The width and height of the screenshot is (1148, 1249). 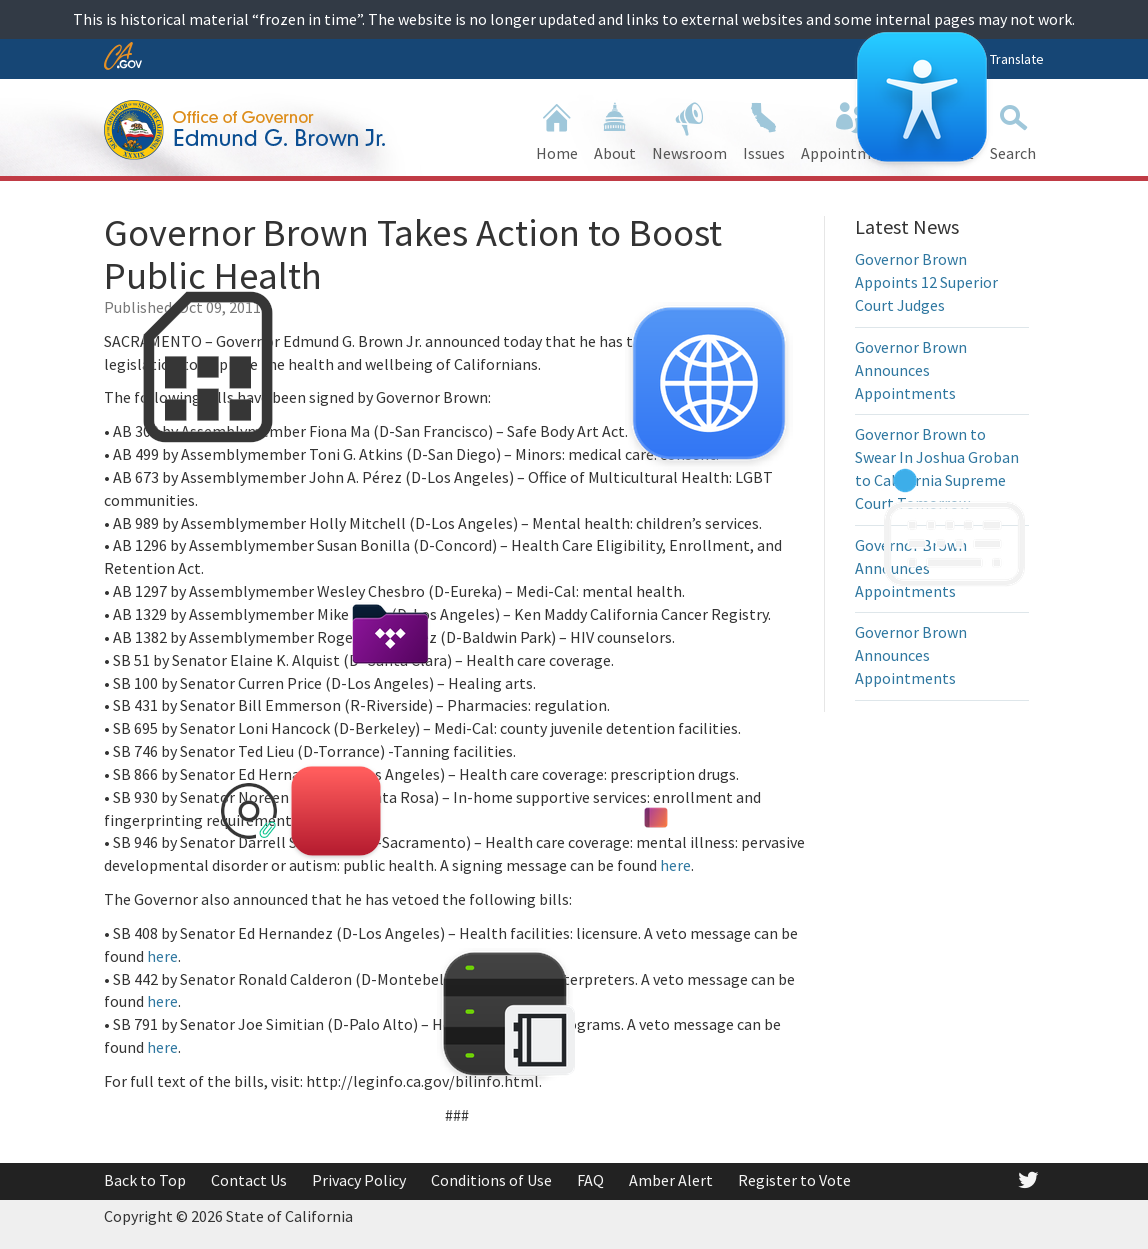 I want to click on configure LDAP server connection settings, so click(x=506, y=1016).